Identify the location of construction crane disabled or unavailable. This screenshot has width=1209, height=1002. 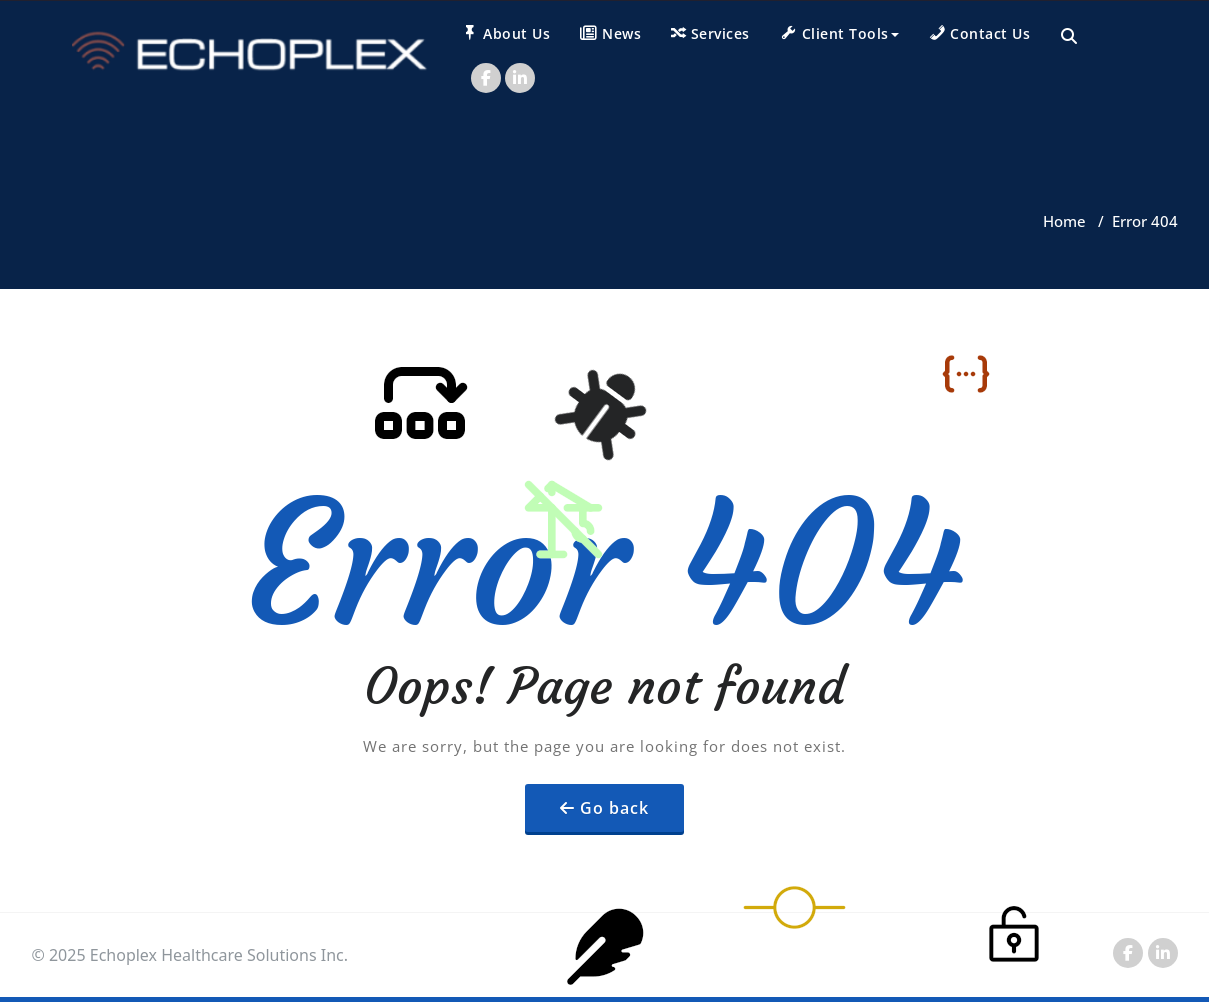
(563, 519).